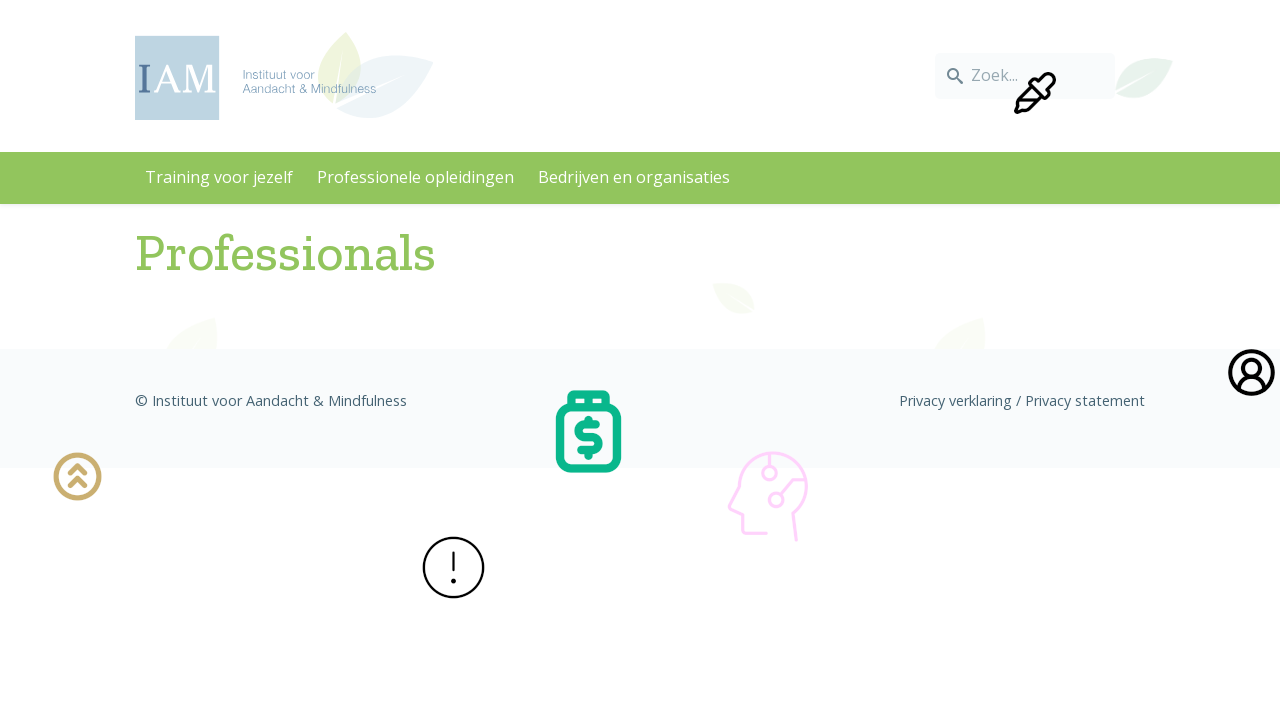 Image resolution: width=1280 pixels, height=720 pixels. I want to click on access AI or machine learning features, so click(769, 496).